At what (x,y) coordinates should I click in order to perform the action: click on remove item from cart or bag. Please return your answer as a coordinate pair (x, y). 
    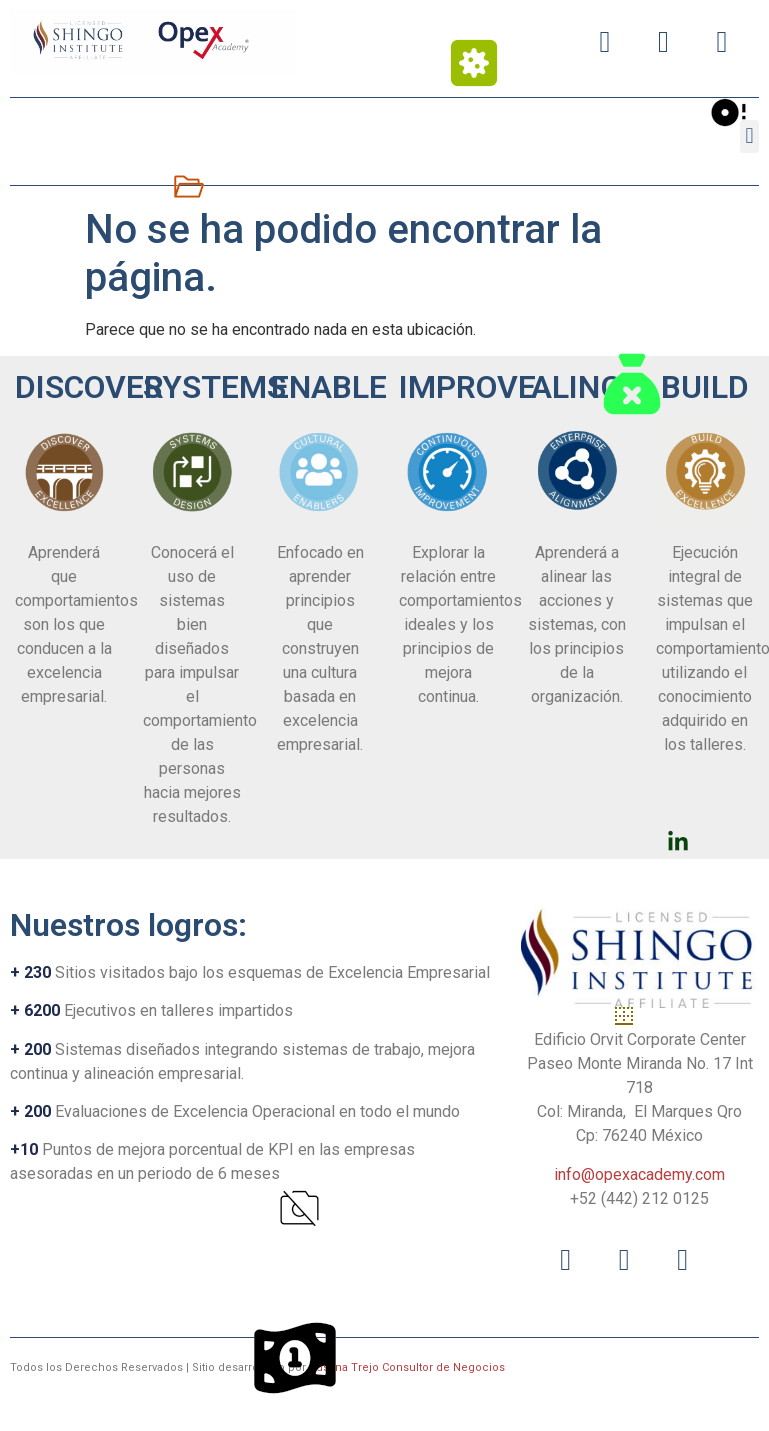
    Looking at the image, I should click on (632, 384).